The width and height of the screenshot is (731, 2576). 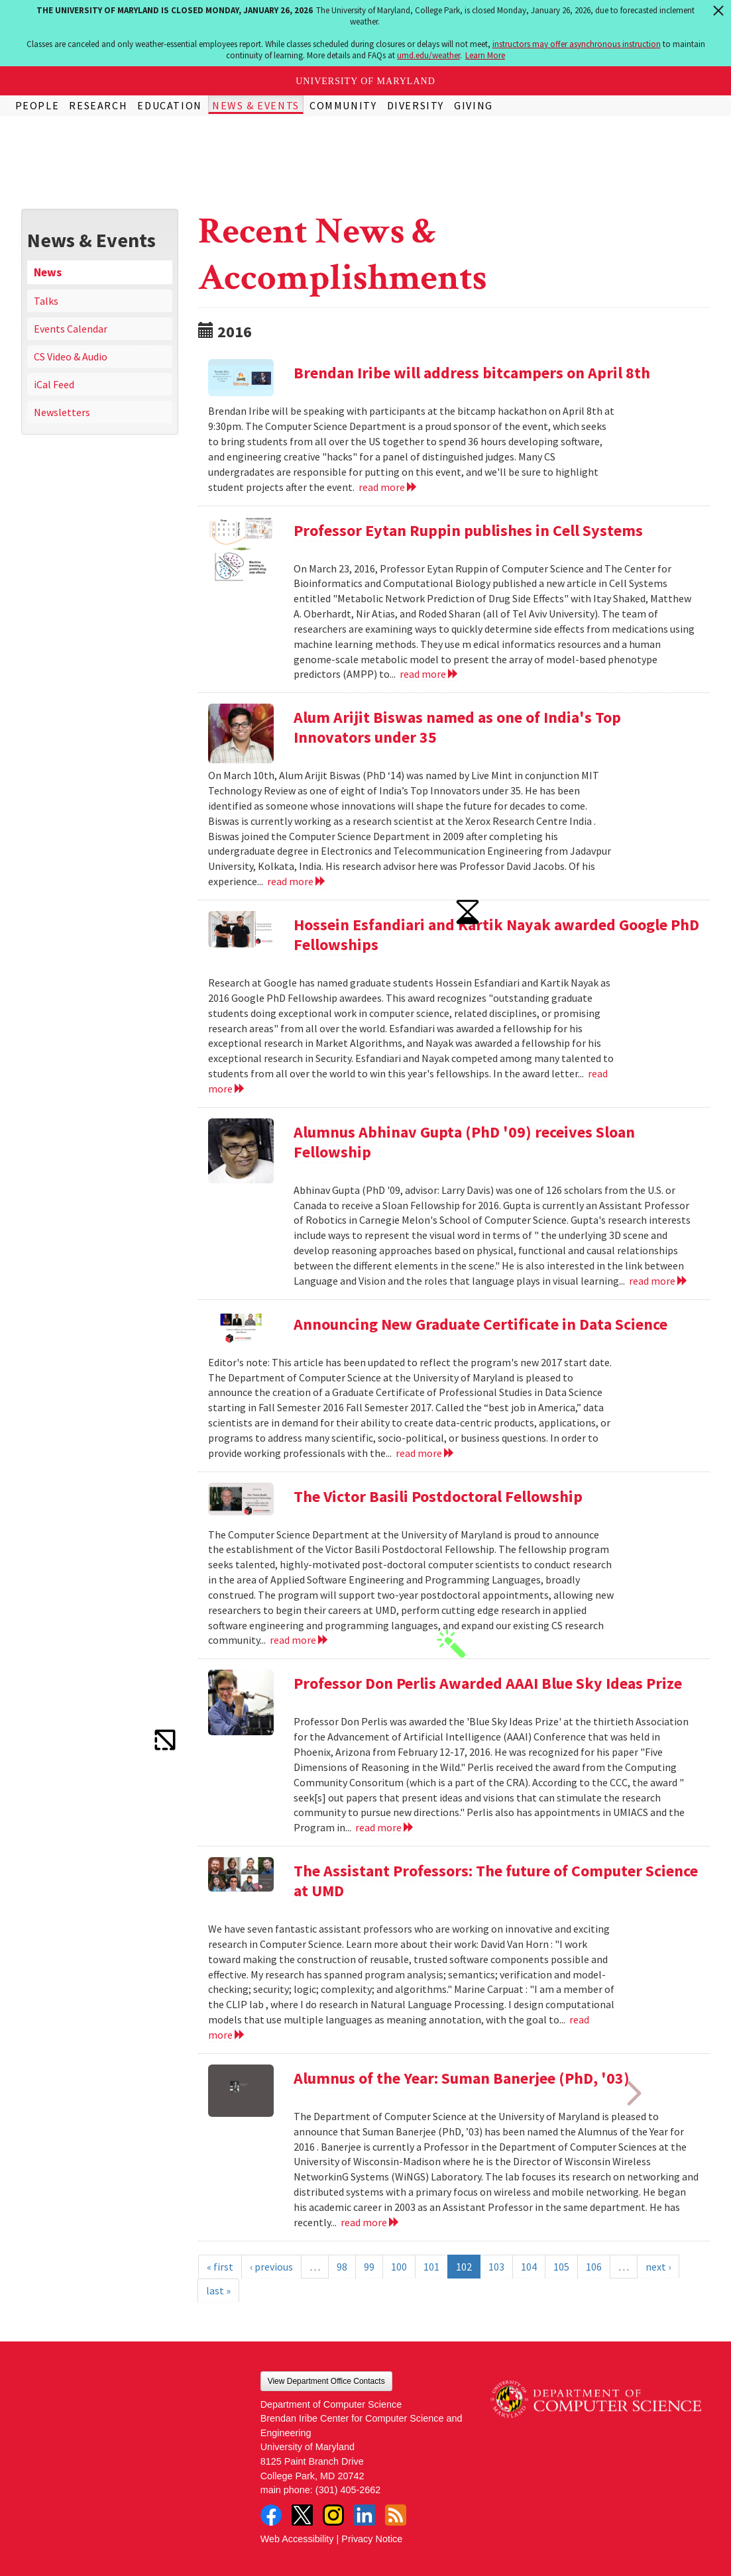 What do you see at coordinates (467, 912) in the screenshot?
I see `indicates time is running low` at bounding box center [467, 912].